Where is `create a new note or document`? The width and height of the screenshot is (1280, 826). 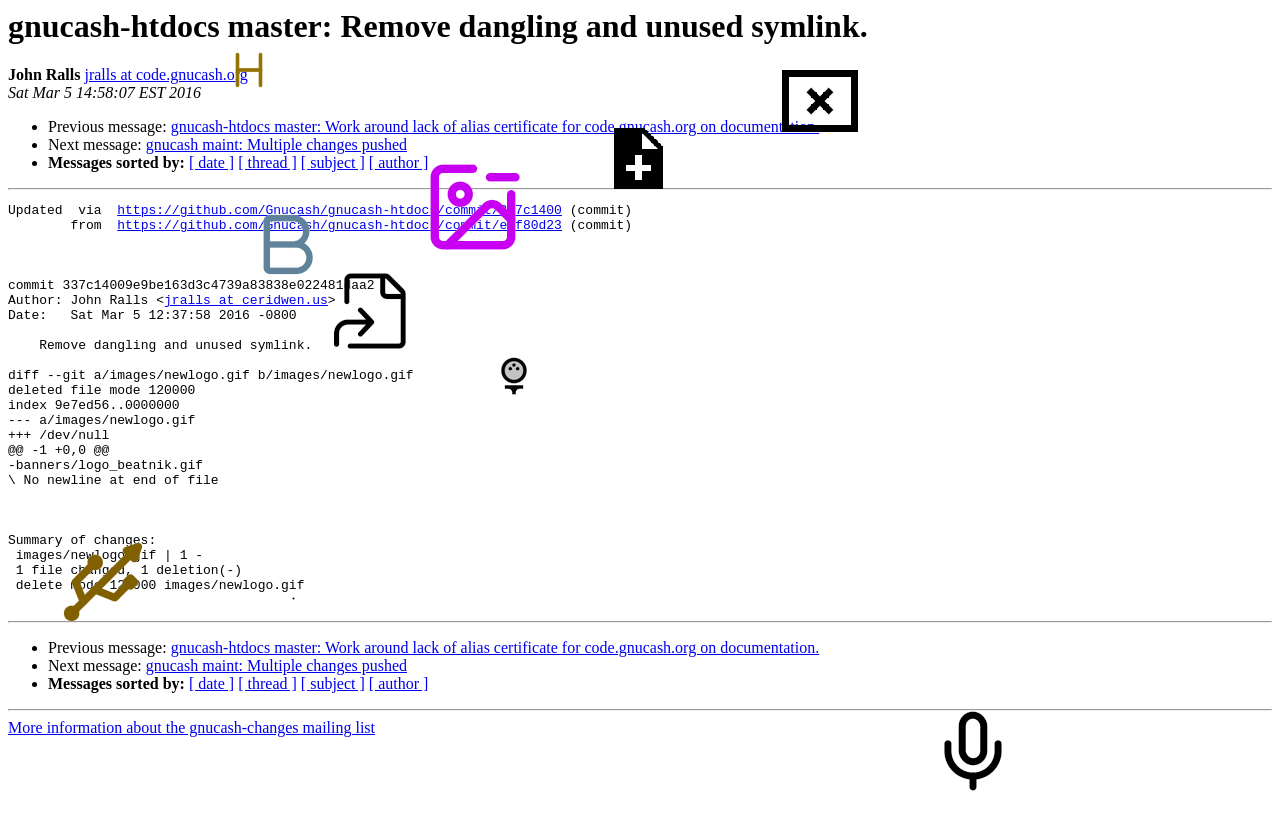
create a new note or document is located at coordinates (638, 158).